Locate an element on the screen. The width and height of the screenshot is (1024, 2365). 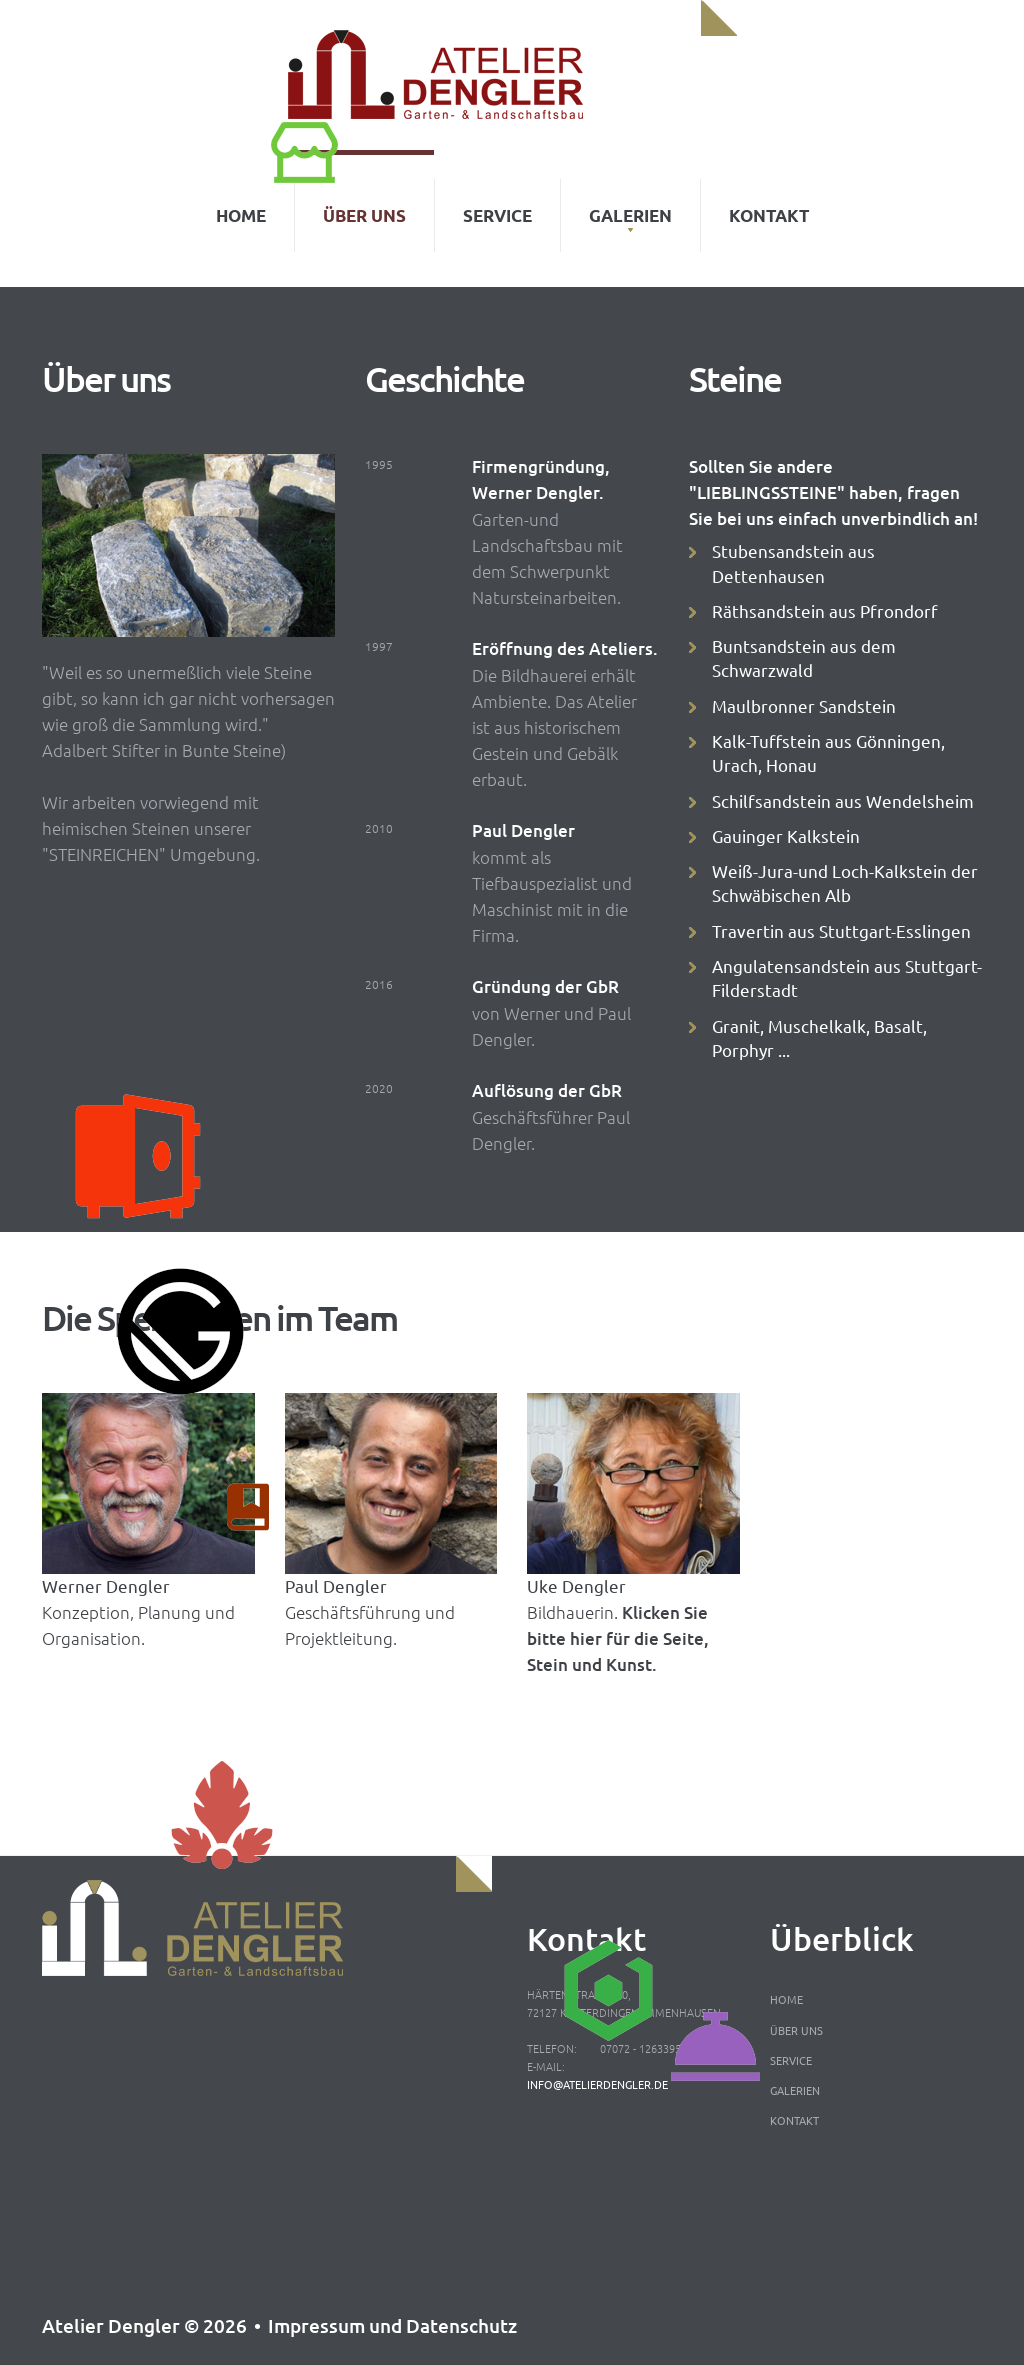
access your bookmarked items is located at coordinates (248, 1507).